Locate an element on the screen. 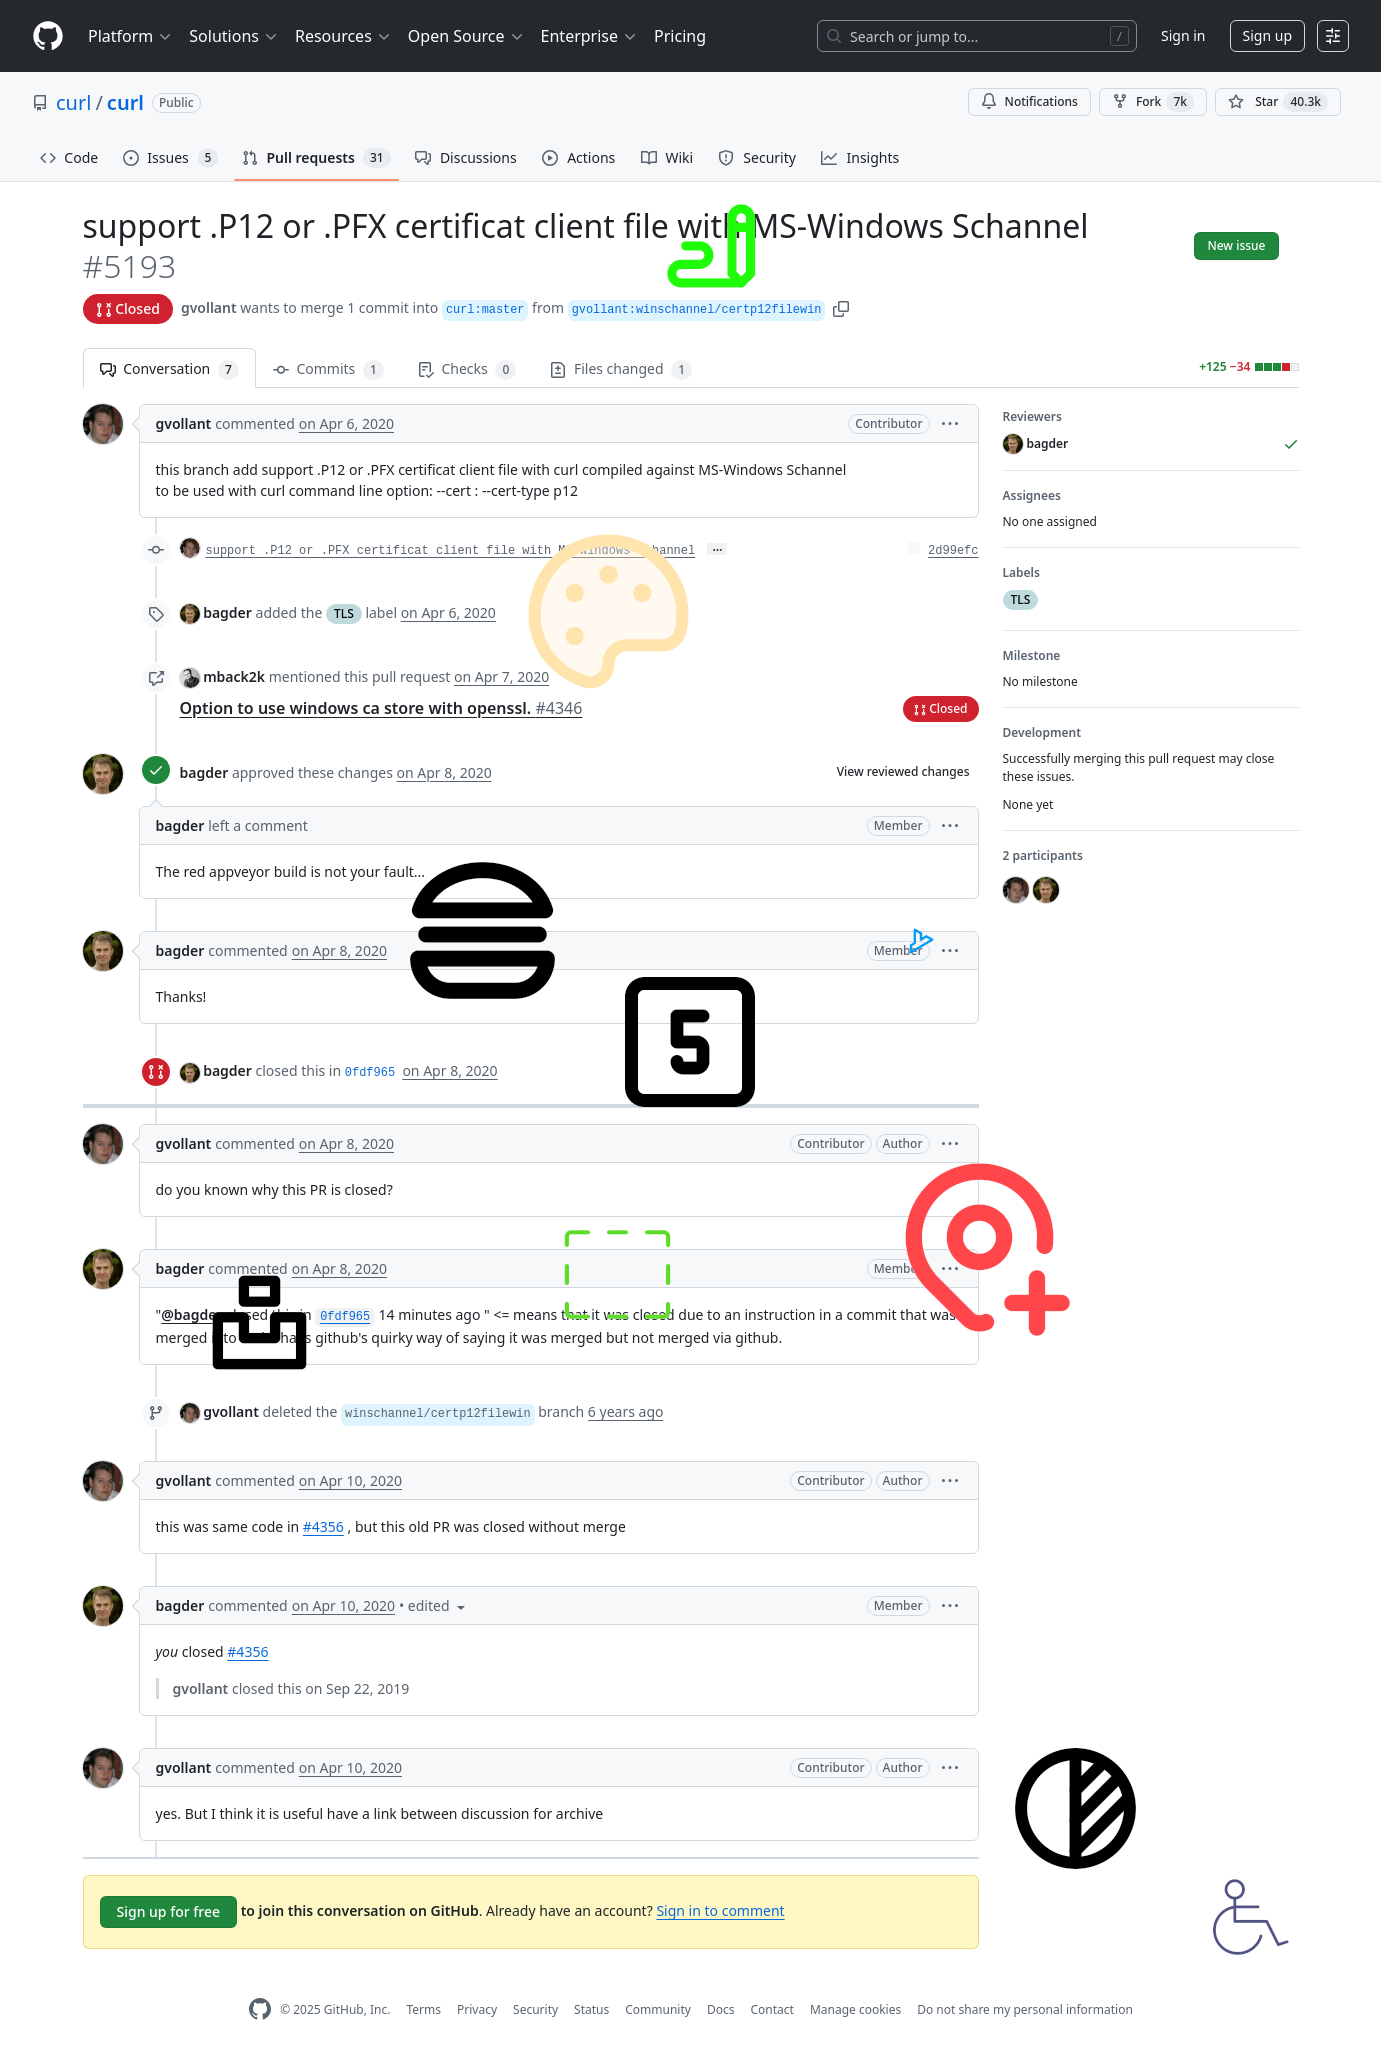 Image resolution: width=1381 pixels, height=2062 pixels. open navigation menu is located at coordinates (482, 934).